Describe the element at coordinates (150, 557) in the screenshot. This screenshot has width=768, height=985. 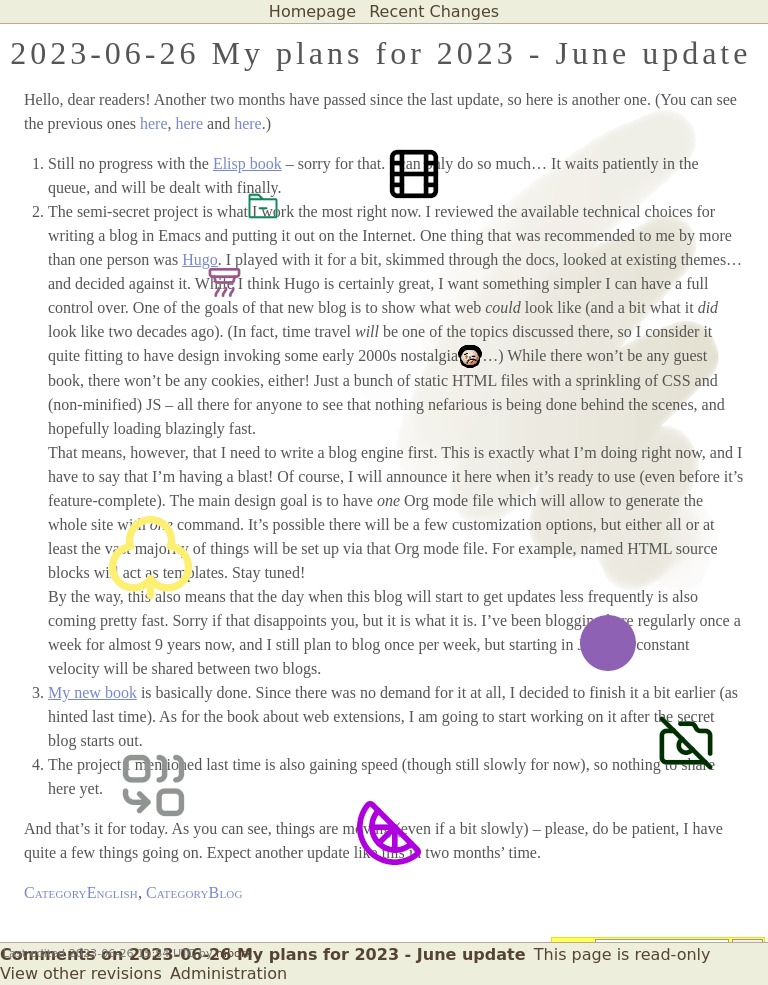
I see `playing card suit symbol for clubs` at that location.